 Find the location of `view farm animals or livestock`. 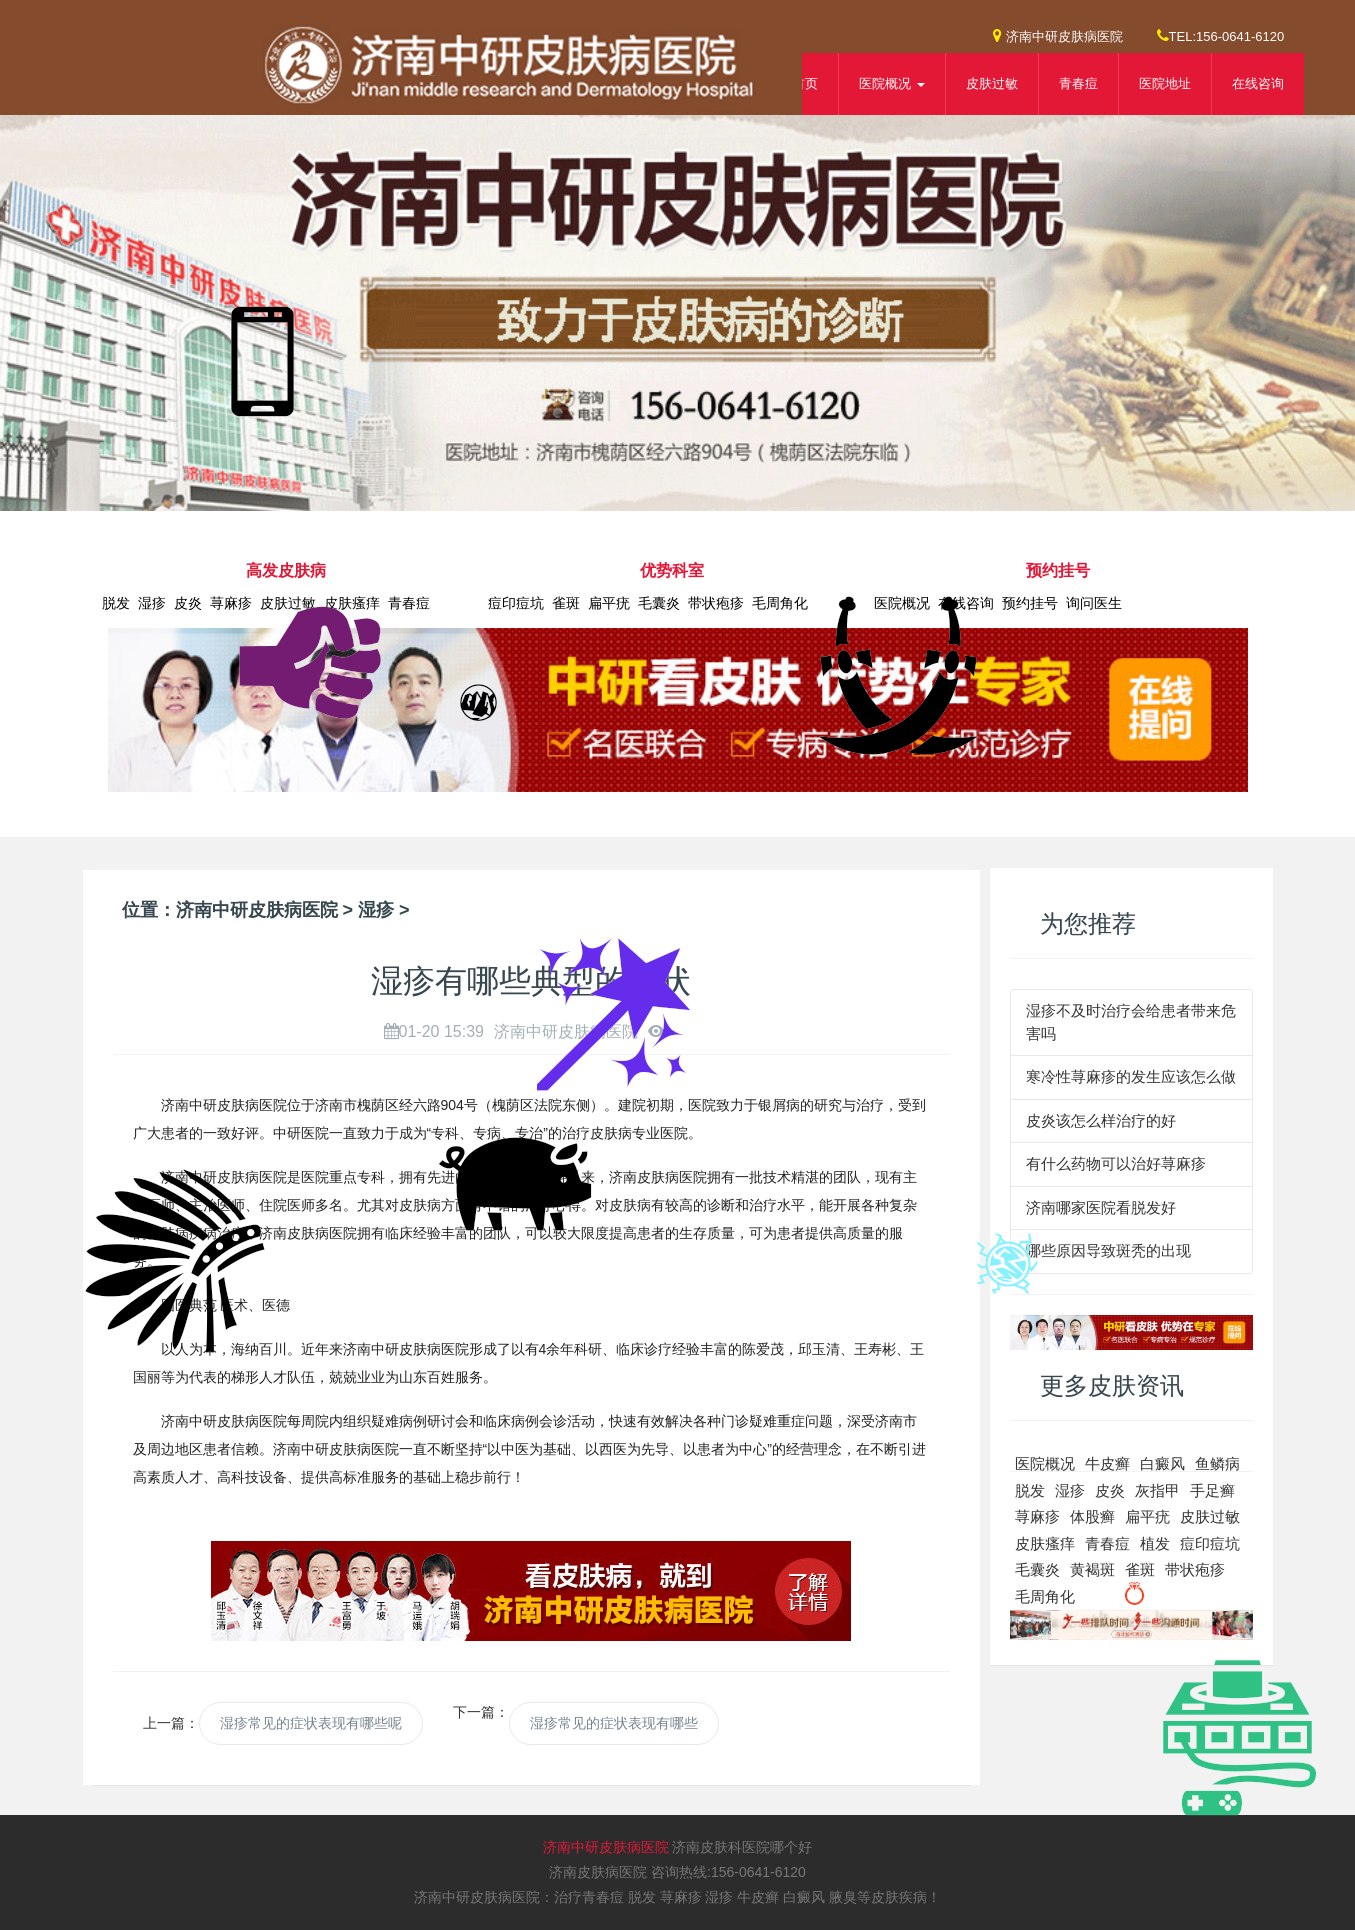

view farm animals or livestock is located at coordinates (515, 1184).